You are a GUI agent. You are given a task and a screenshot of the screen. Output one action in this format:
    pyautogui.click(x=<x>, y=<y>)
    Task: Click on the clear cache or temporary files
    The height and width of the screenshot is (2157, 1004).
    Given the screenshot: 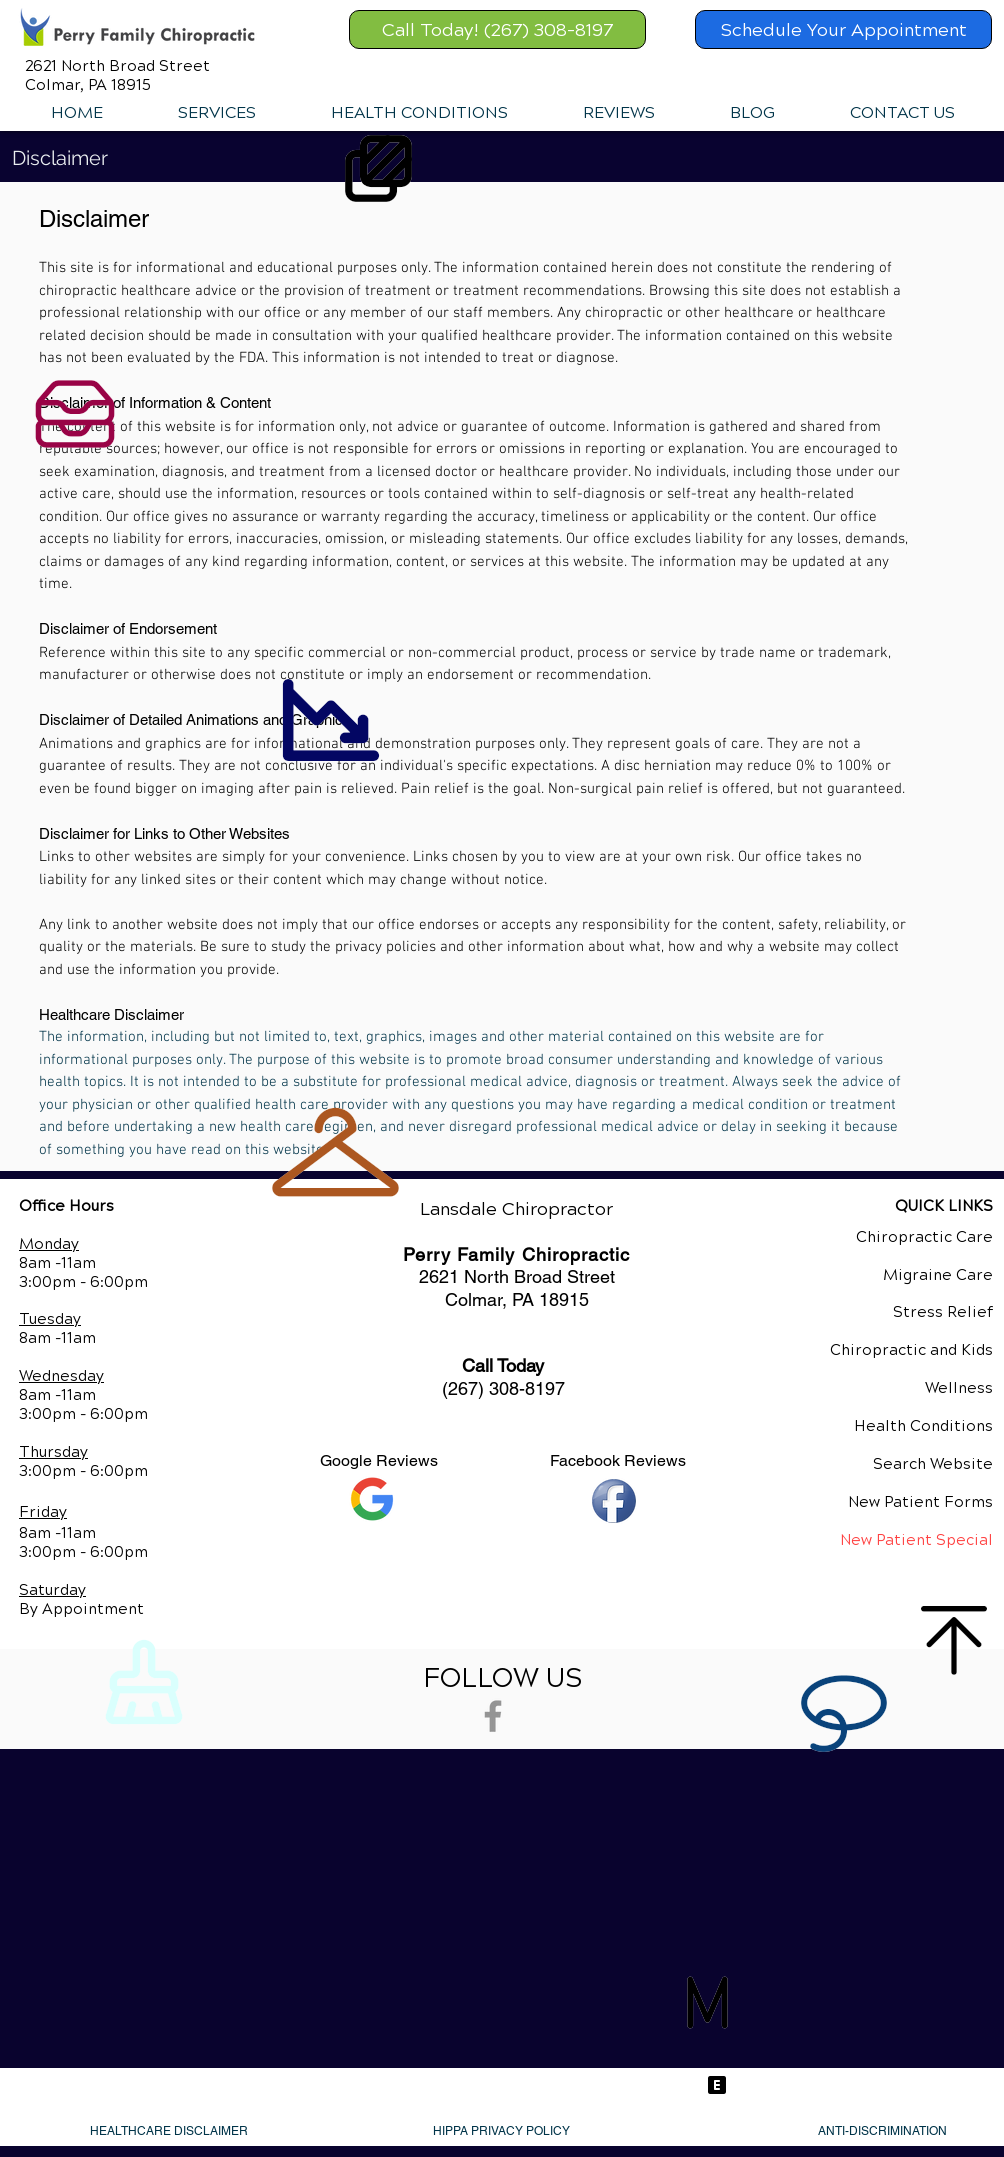 What is the action you would take?
    pyautogui.click(x=144, y=1682)
    